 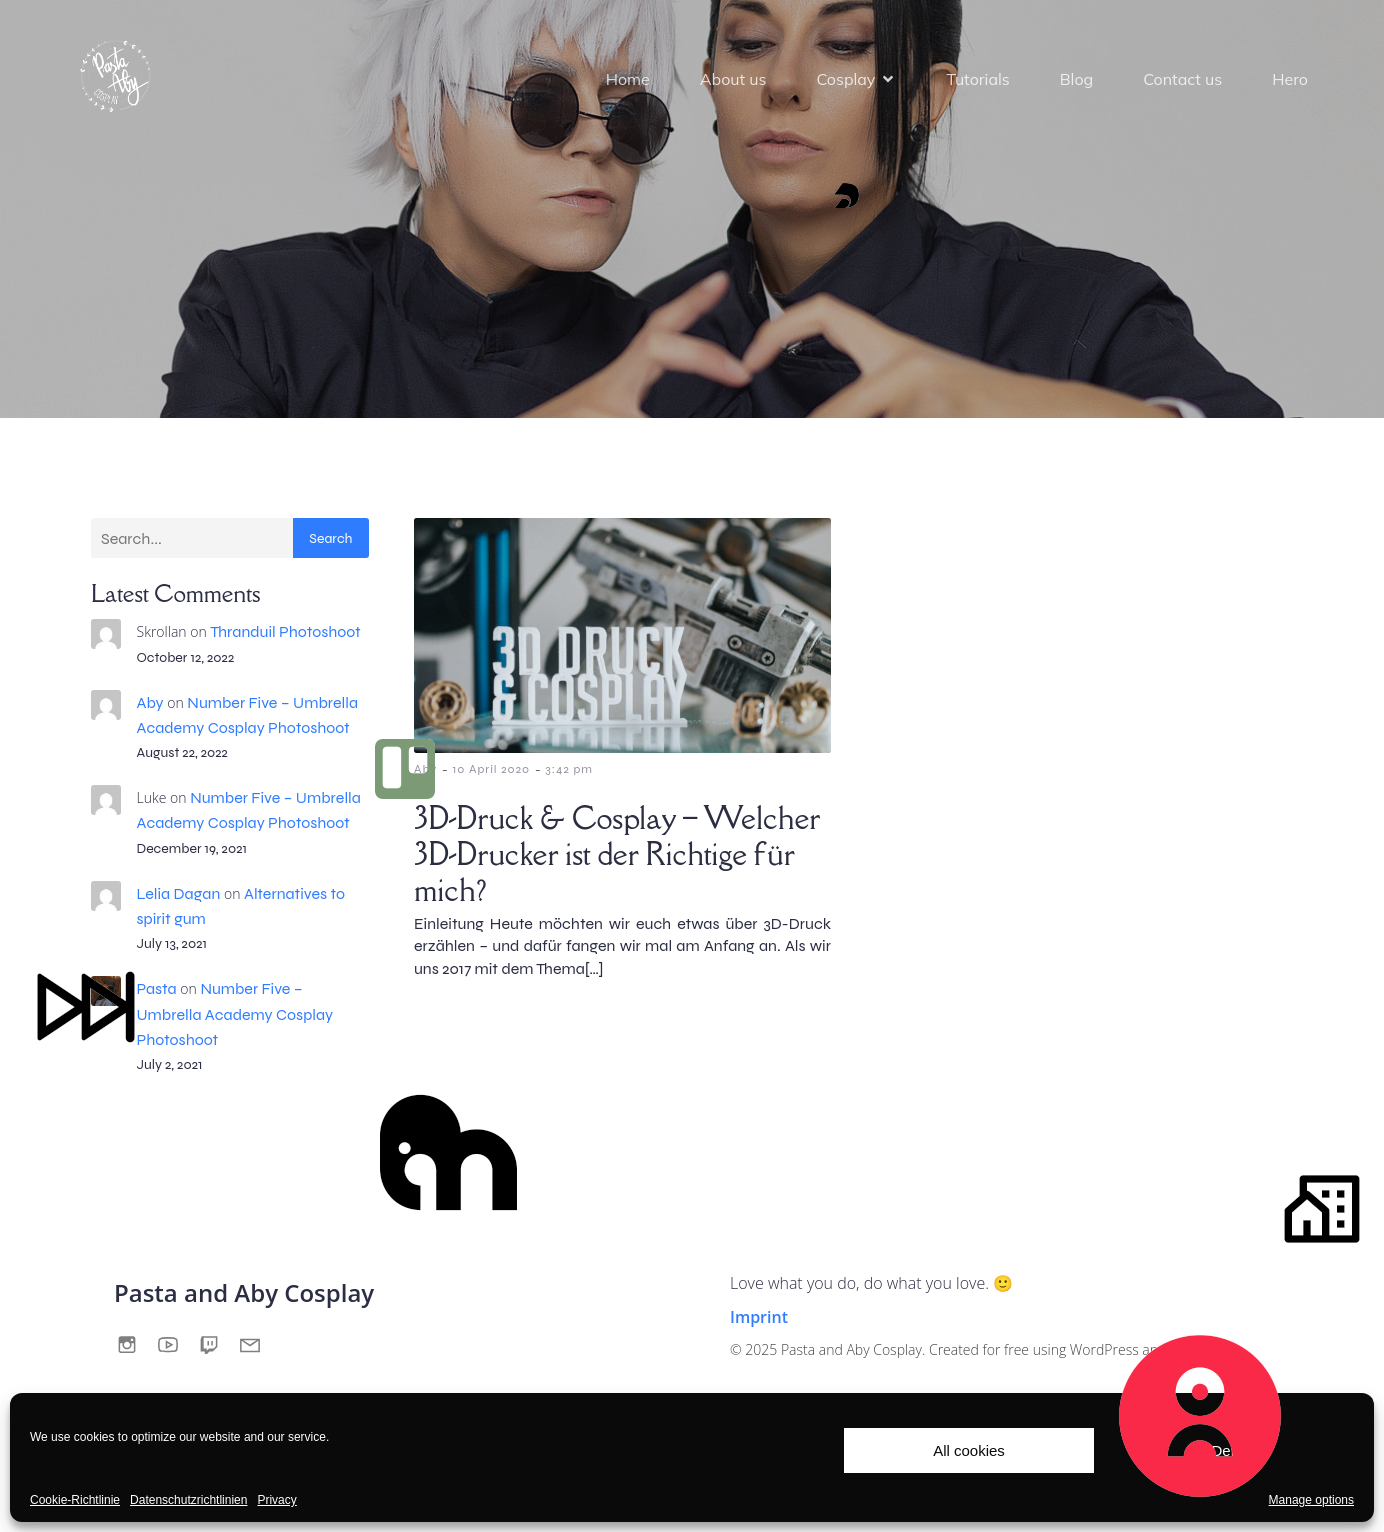 What do you see at coordinates (1322, 1209) in the screenshot?
I see `access community or neighborhood features` at bounding box center [1322, 1209].